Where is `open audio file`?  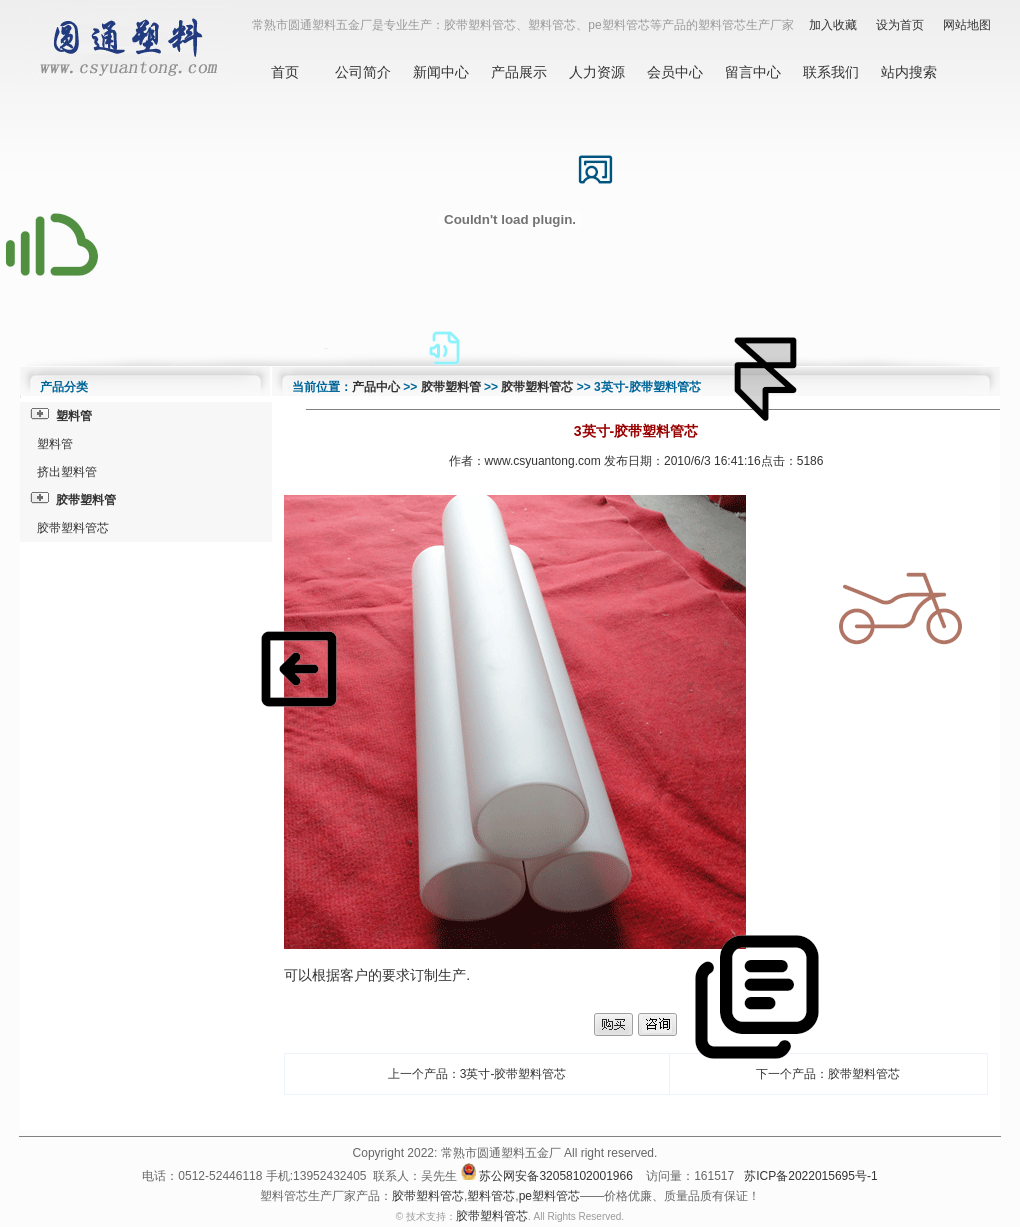 open audio file is located at coordinates (446, 348).